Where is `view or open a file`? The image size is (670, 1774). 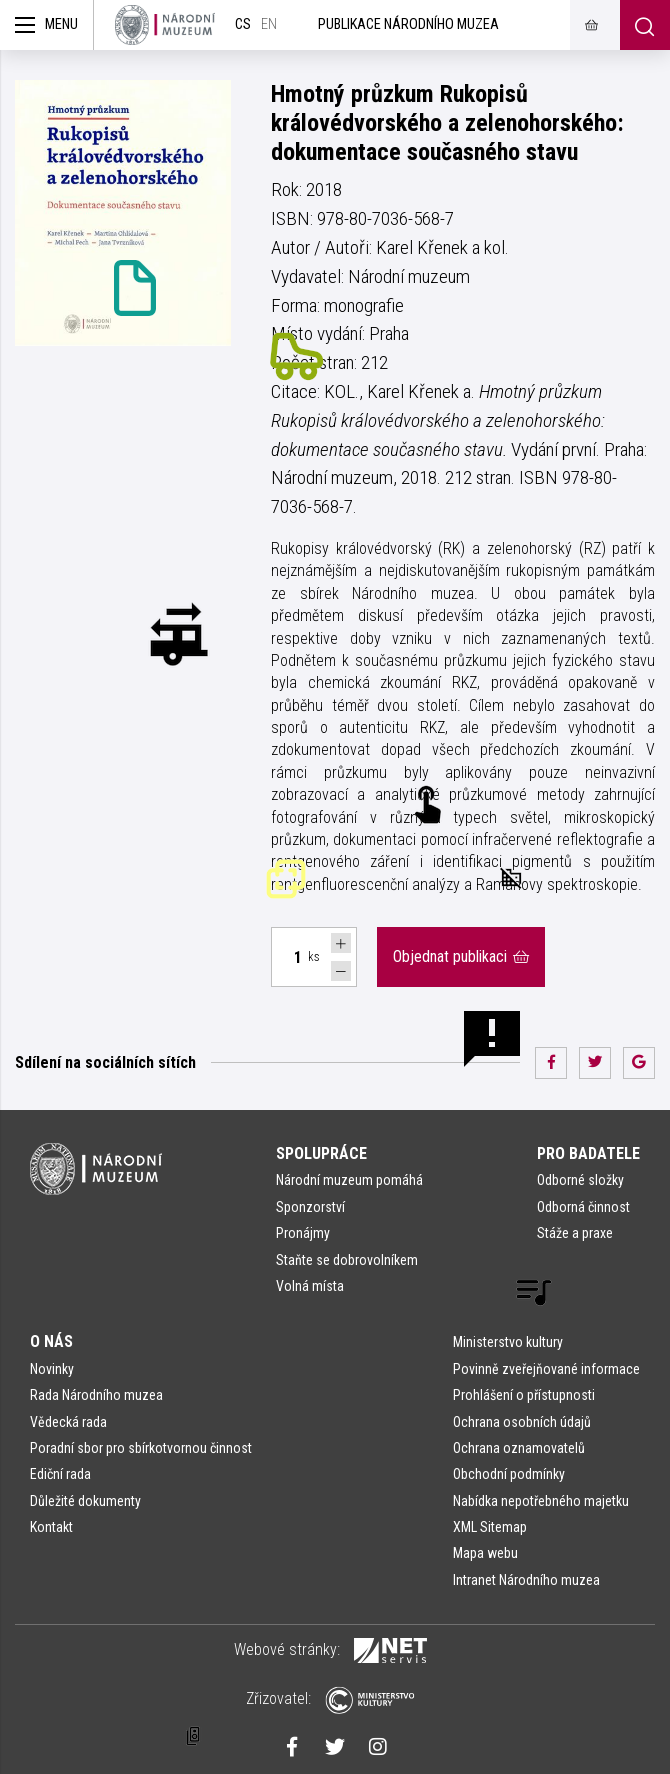
view or open a file is located at coordinates (135, 288).